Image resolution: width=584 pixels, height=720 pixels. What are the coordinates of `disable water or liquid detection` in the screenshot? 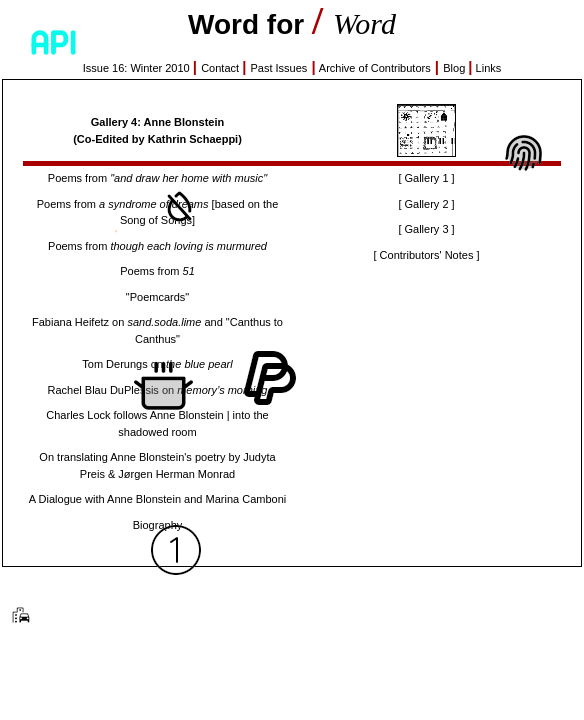 It's located at (179, 207).